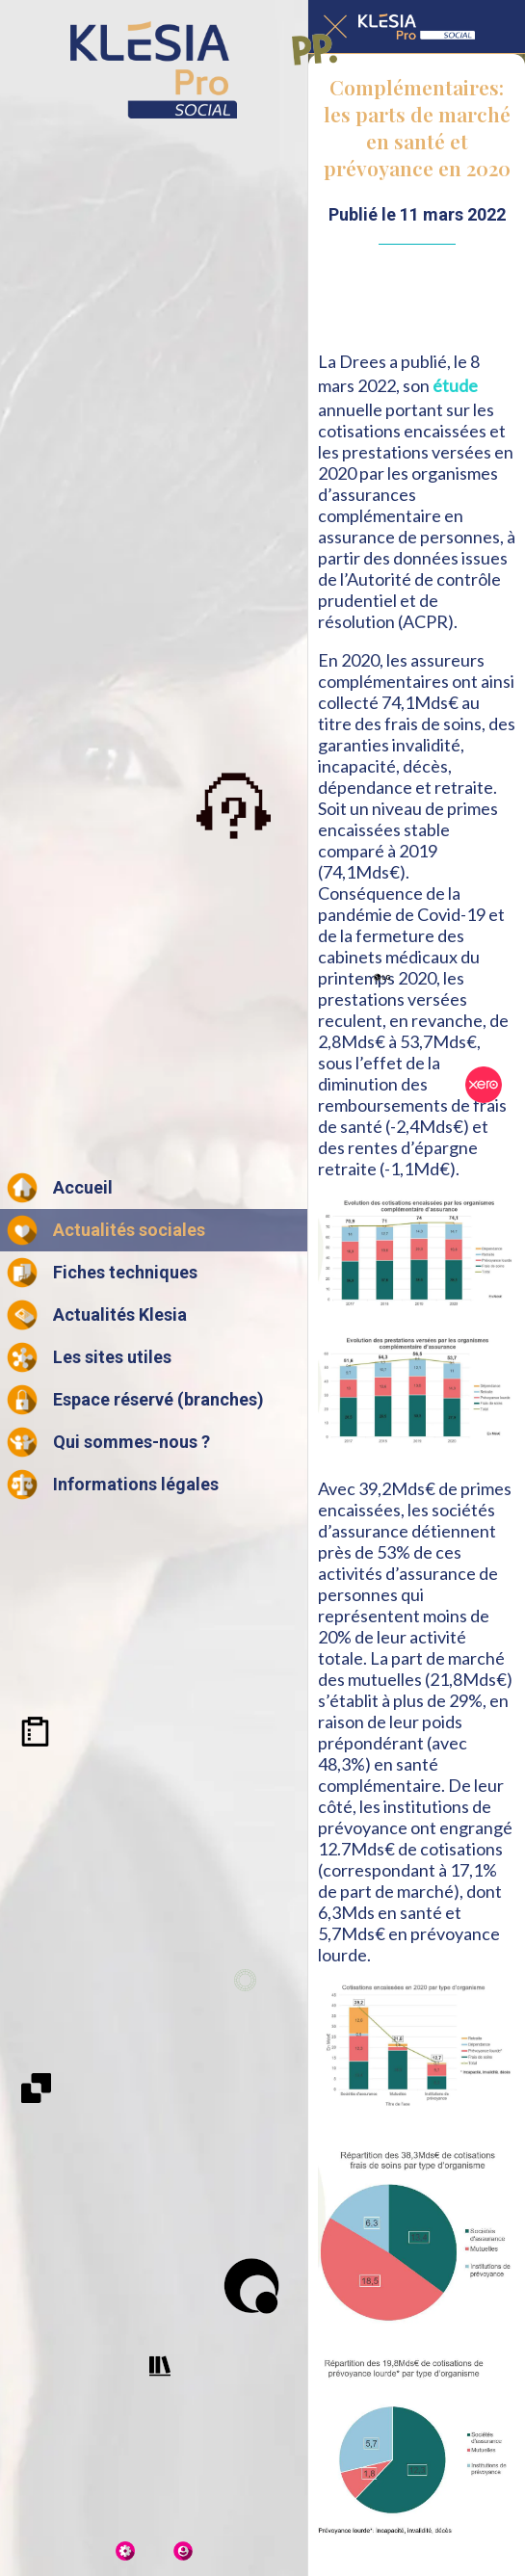 The width and height of the screenshot is (525, 2576). What do you see at coordinates (160, 2366) in the screenshot?
I see `open the StoryGraph app` at bounding box center [160, 2366].